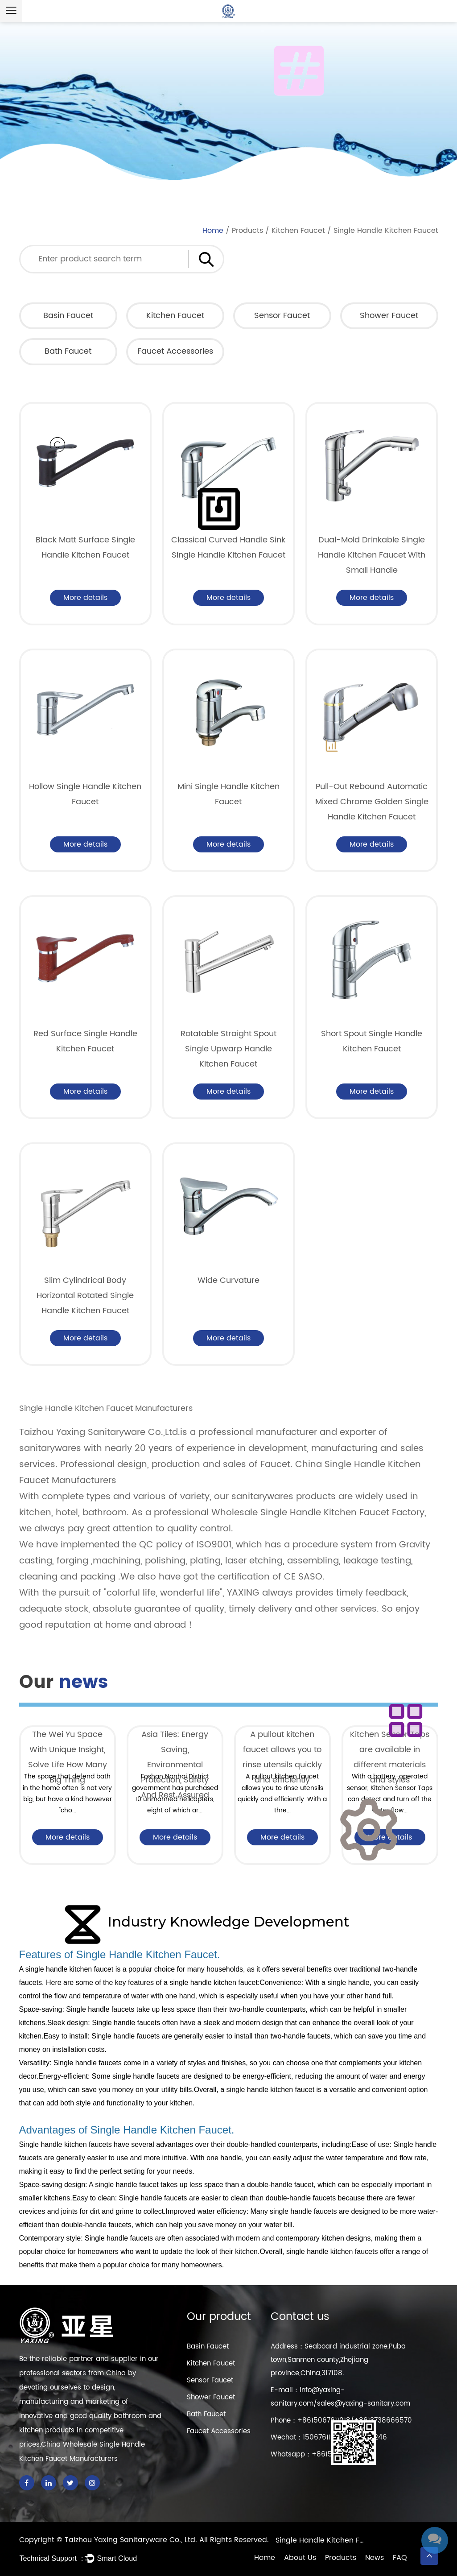 Image resolution: width=457 pixels, height=2576 pixels. I want to click on view all apps or applications, so click(406, 1720).